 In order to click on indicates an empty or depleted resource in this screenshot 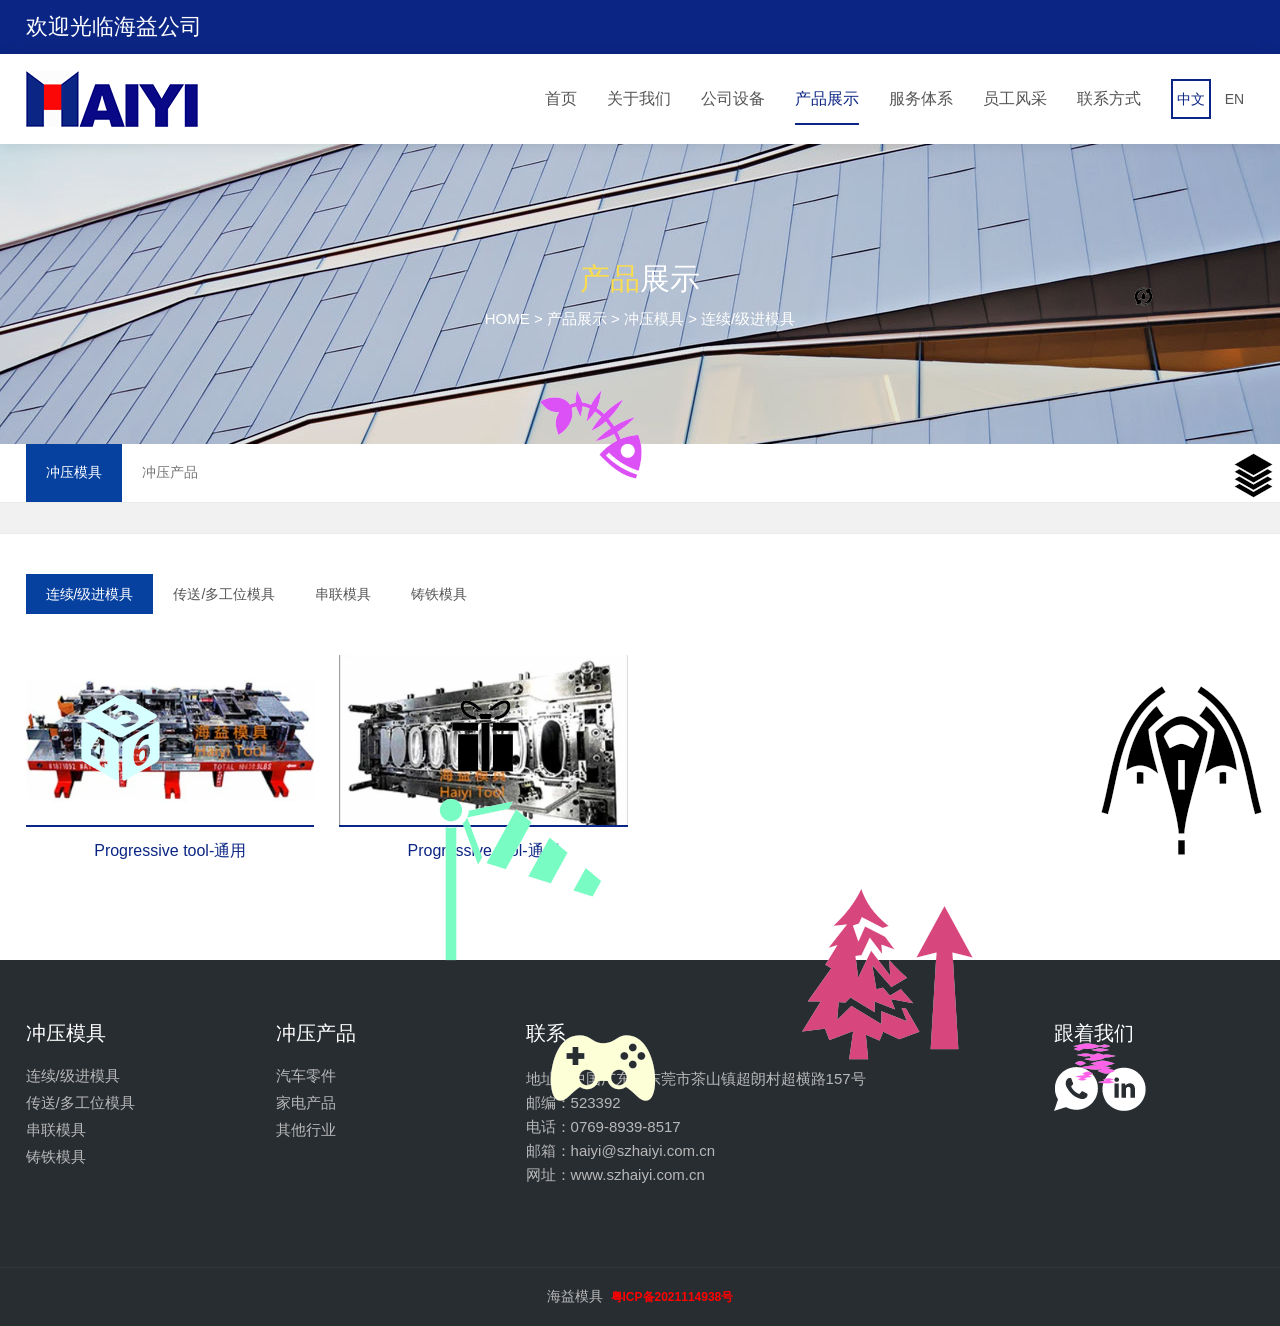, I will do `click(591, 434)`.